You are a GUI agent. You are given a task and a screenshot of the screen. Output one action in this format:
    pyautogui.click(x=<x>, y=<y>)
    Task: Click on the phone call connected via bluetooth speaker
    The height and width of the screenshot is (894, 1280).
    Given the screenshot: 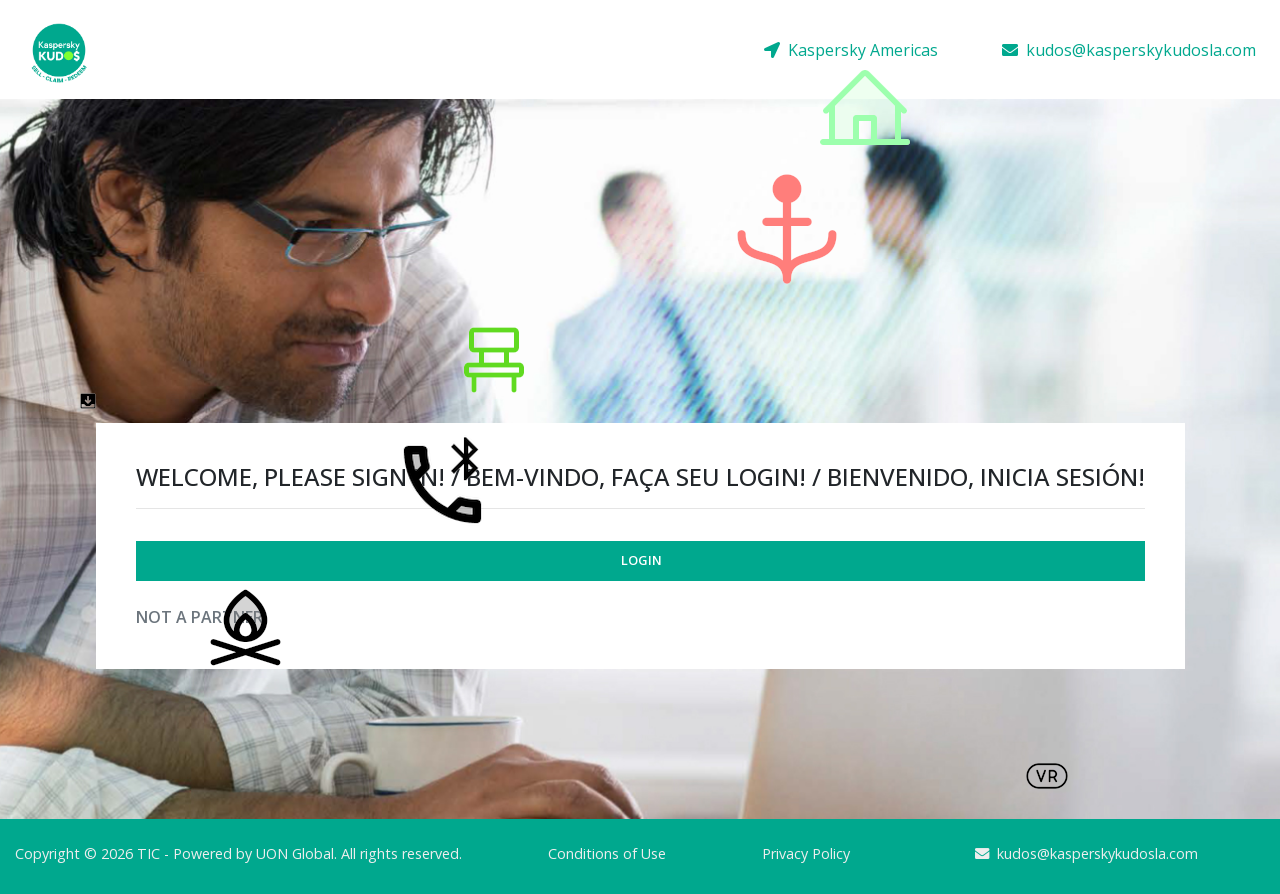 What is the action you would take?
    pyautogui.click(x=442, y=484)
    